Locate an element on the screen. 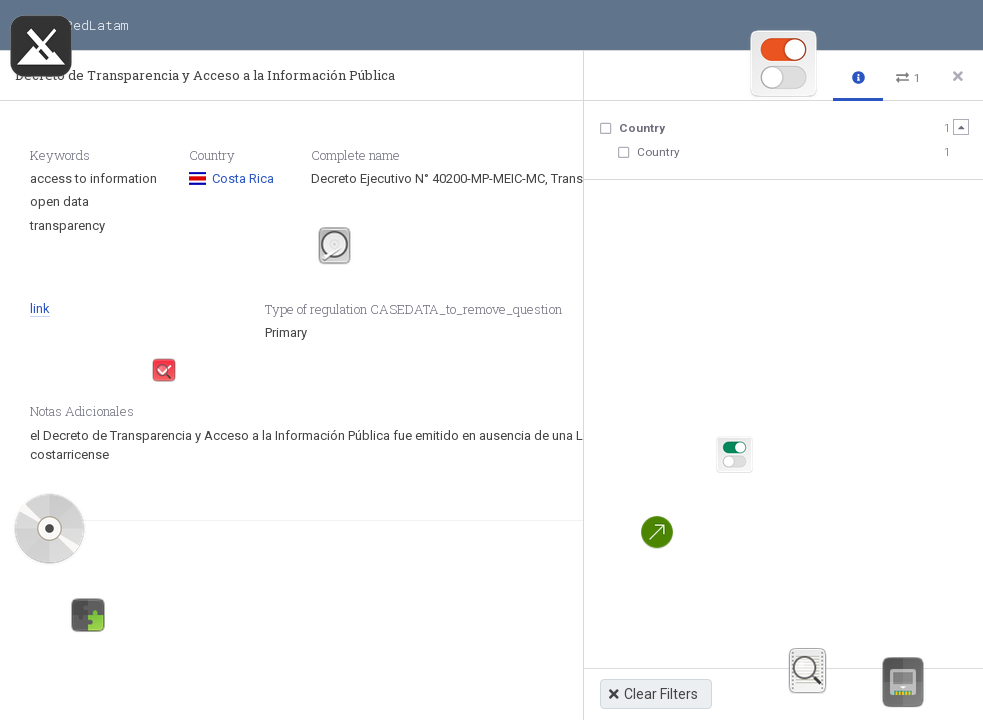 This screenshot has width=983, height=720. indicates a symbolic link or shortcut to another file is located at coordinates (657, 532).